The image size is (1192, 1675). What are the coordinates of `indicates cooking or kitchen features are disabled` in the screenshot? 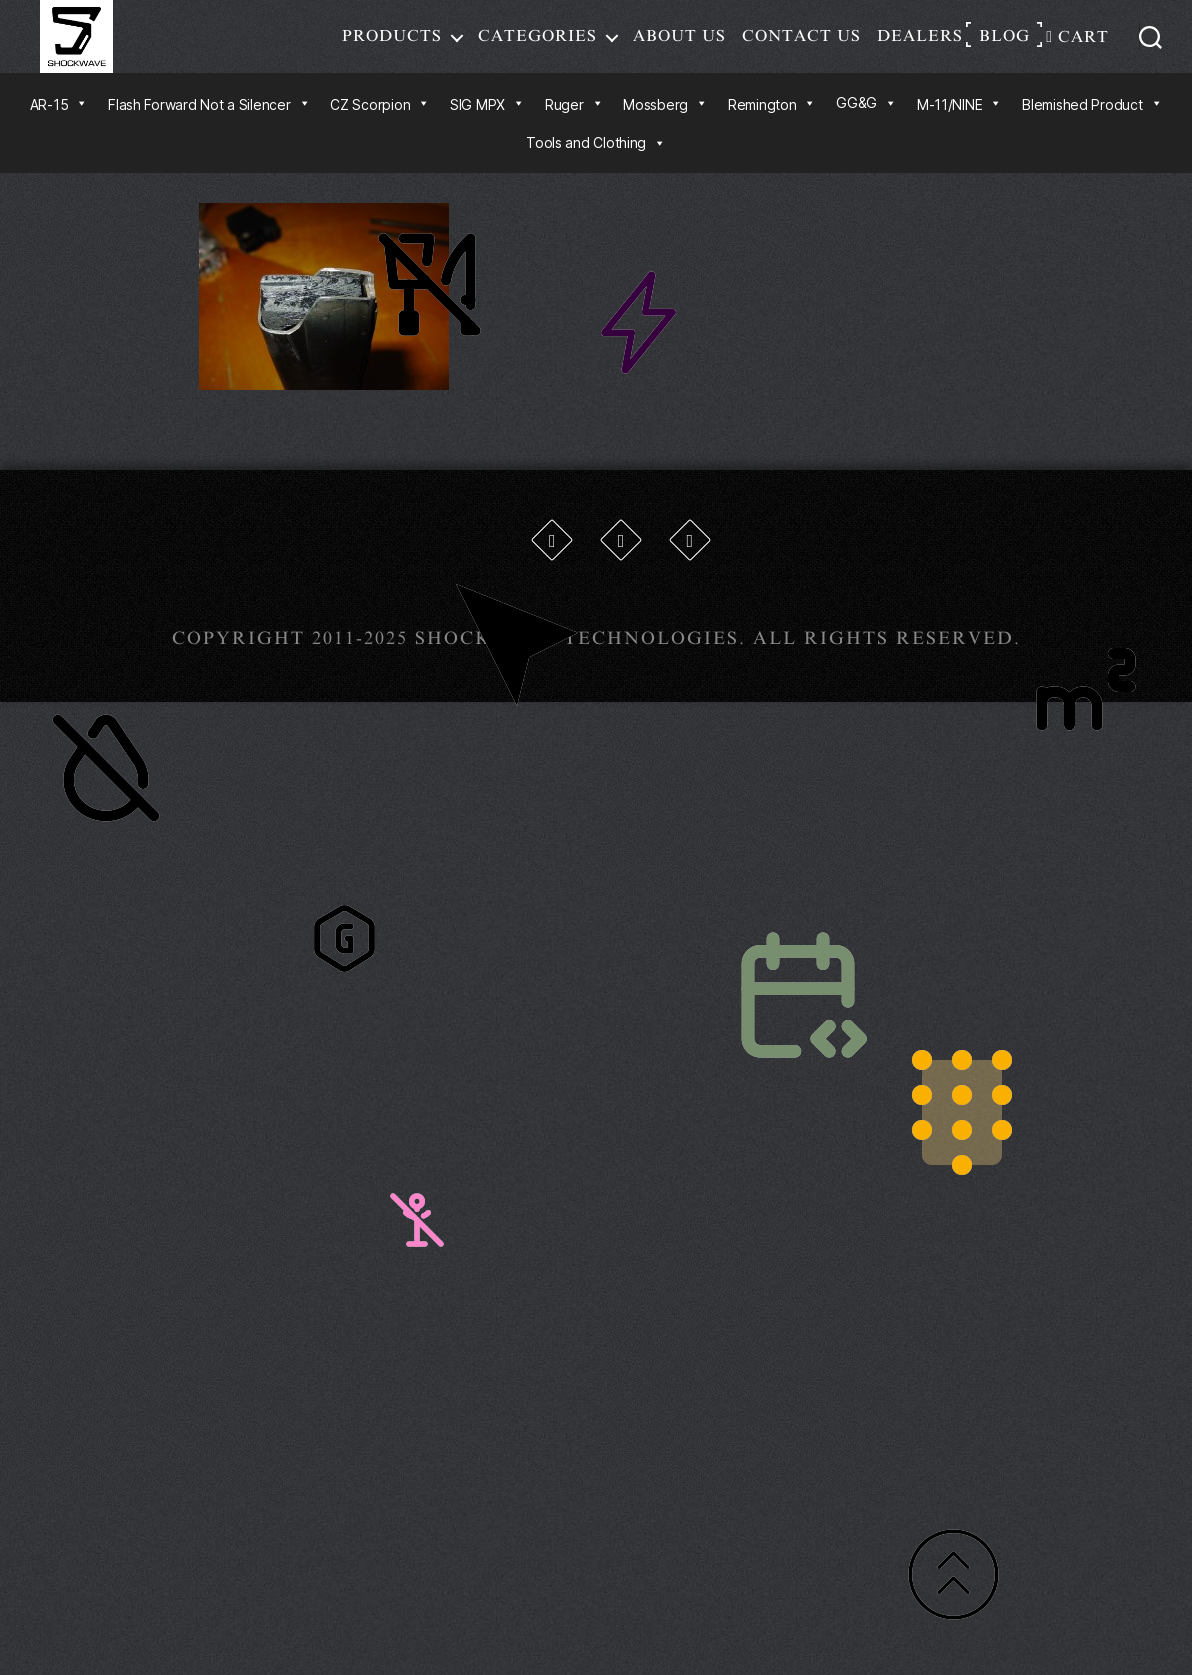 It's located at (429, 284).